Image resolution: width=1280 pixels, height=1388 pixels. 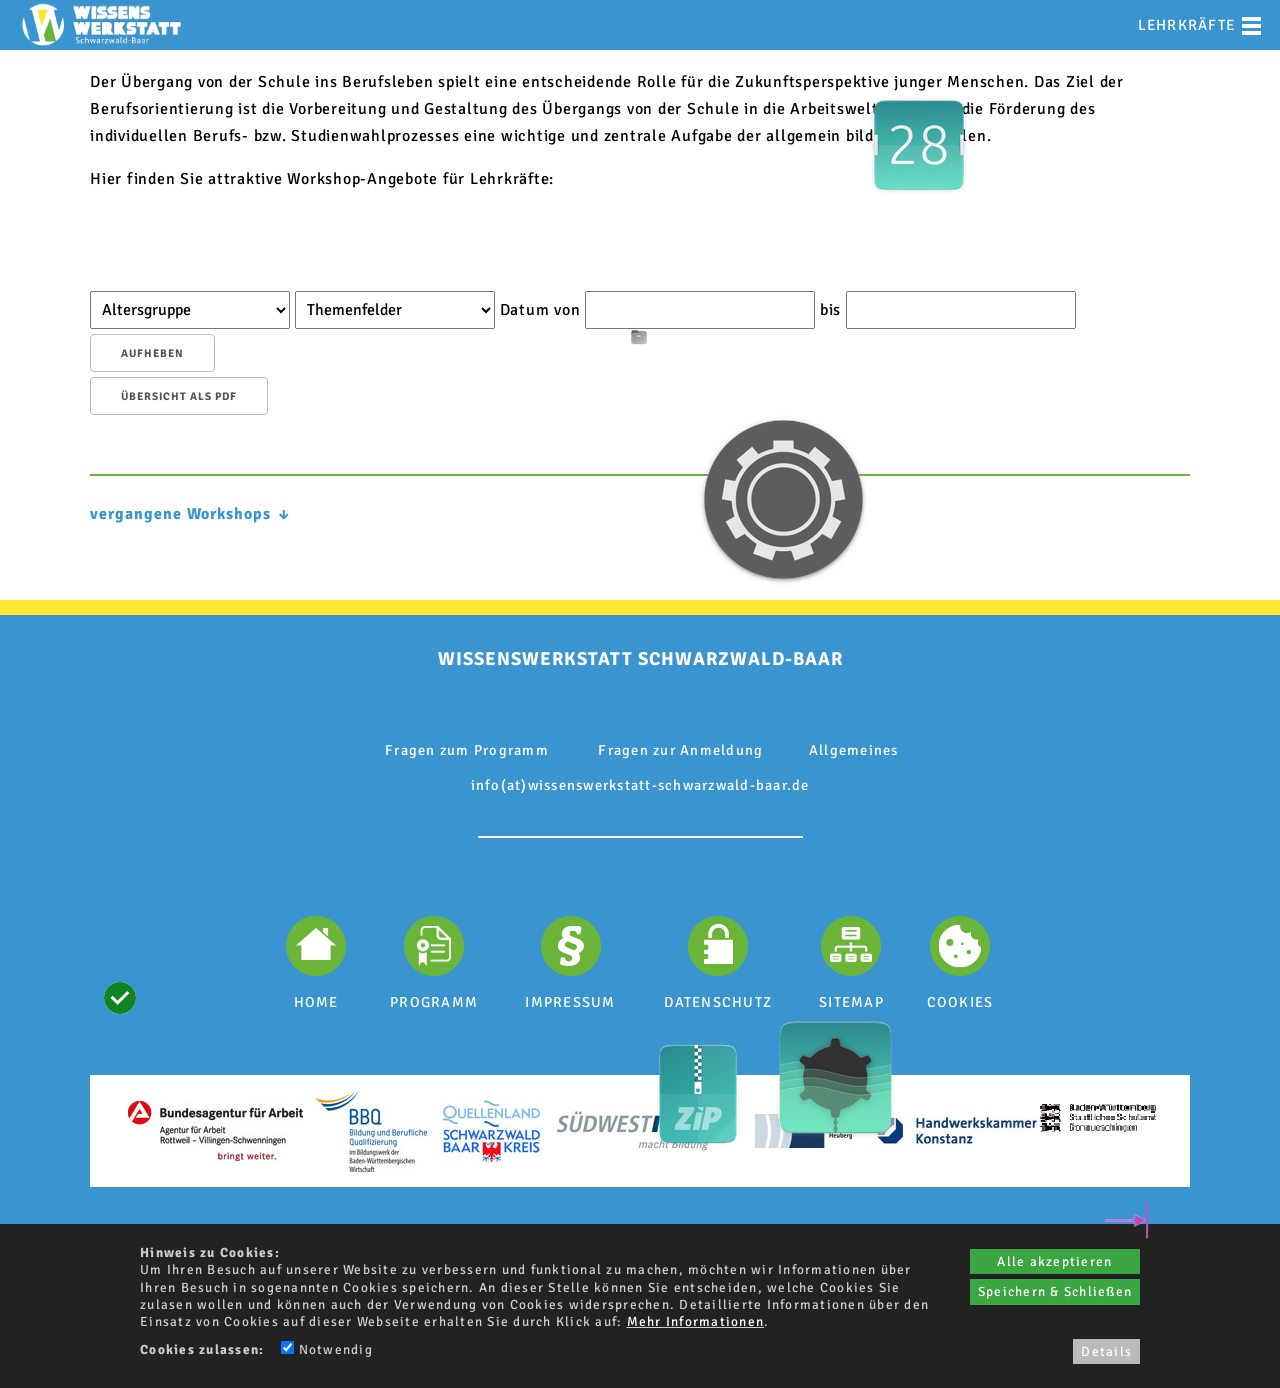 What do you see at coordinates (639, 337) in the screenshot?
I see `open the file manager application` at bounding box center [639, 337].